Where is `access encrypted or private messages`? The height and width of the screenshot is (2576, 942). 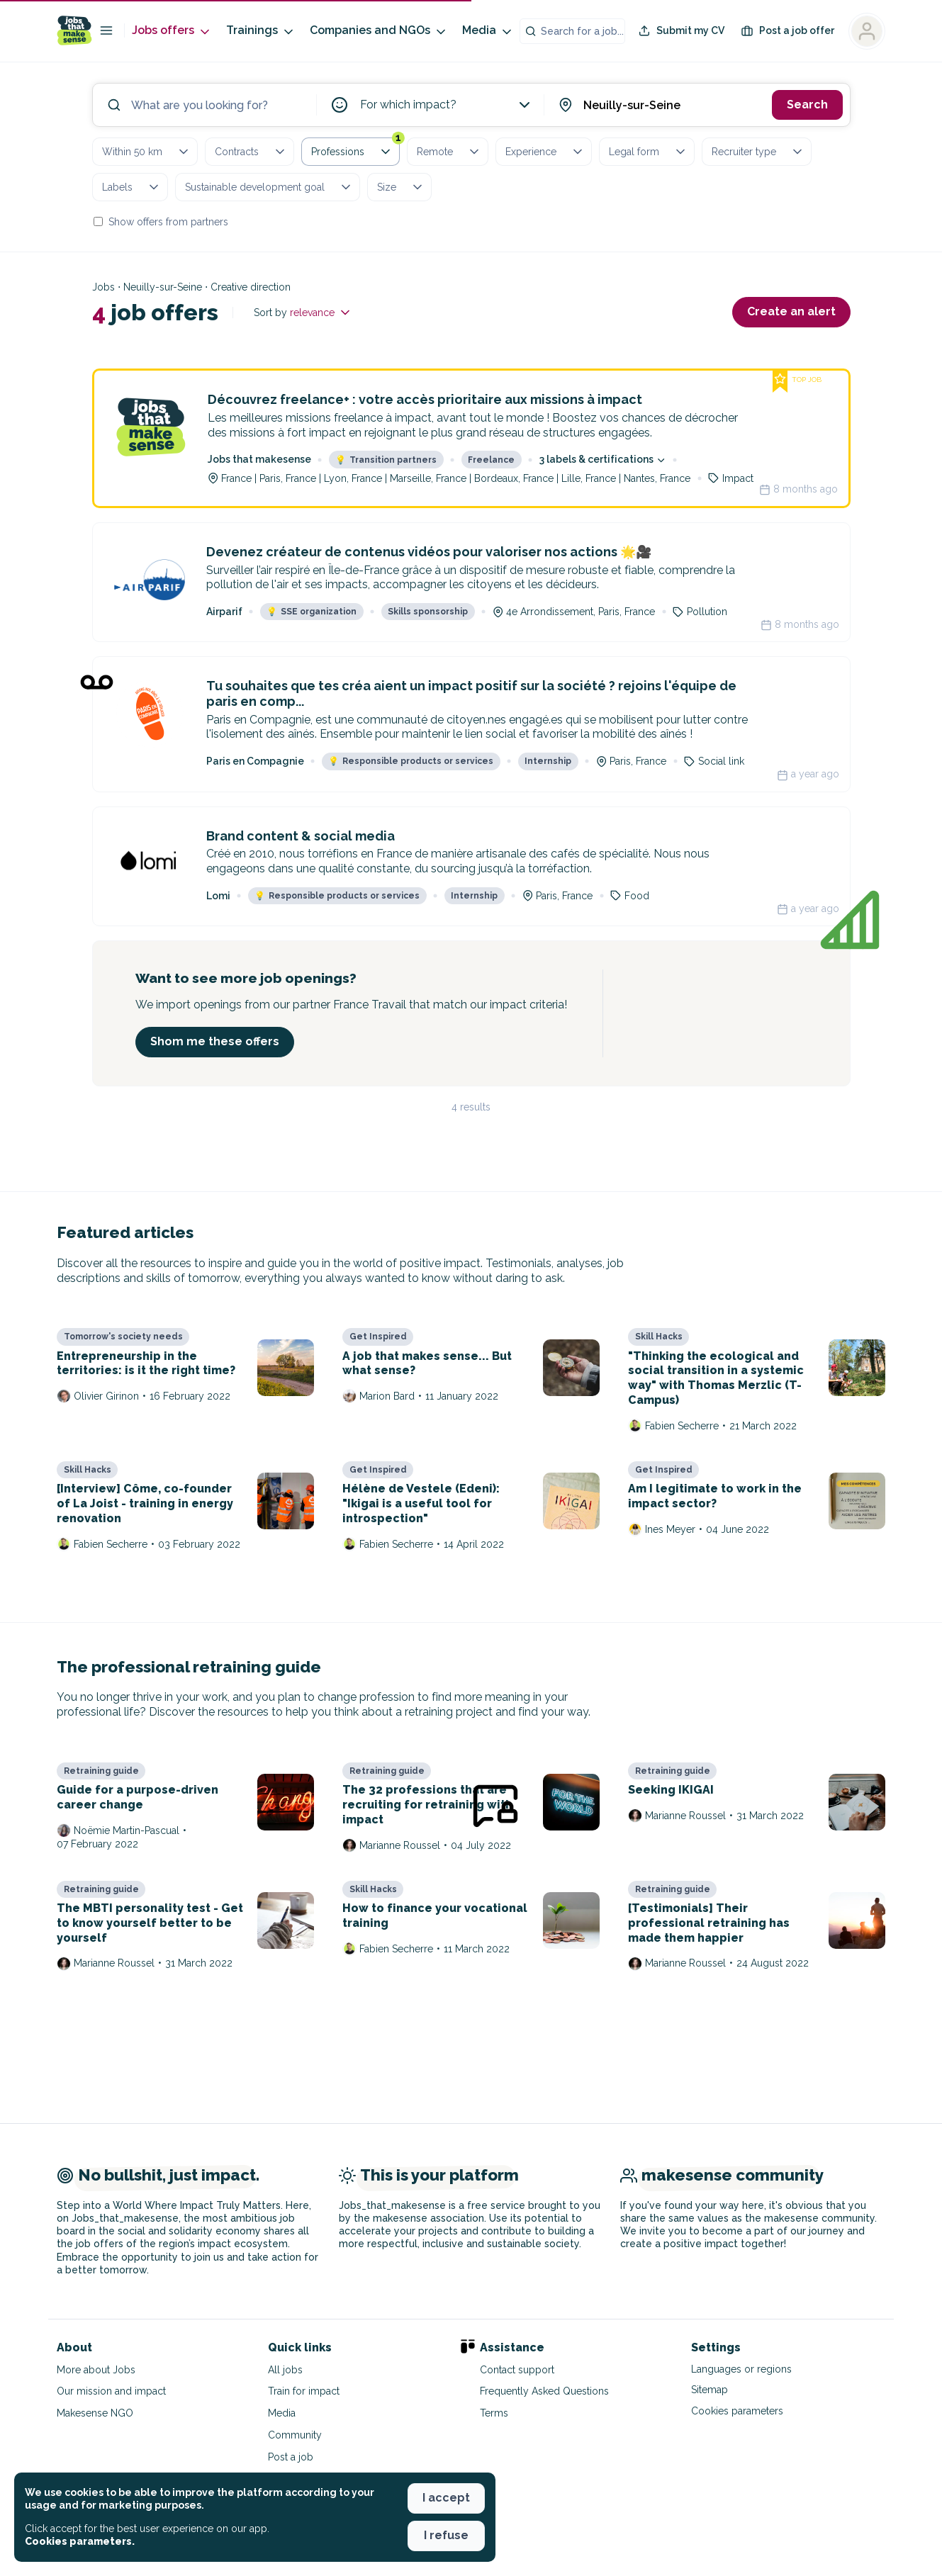 access encrypted or private messages is located at coordinates (495, 1805).